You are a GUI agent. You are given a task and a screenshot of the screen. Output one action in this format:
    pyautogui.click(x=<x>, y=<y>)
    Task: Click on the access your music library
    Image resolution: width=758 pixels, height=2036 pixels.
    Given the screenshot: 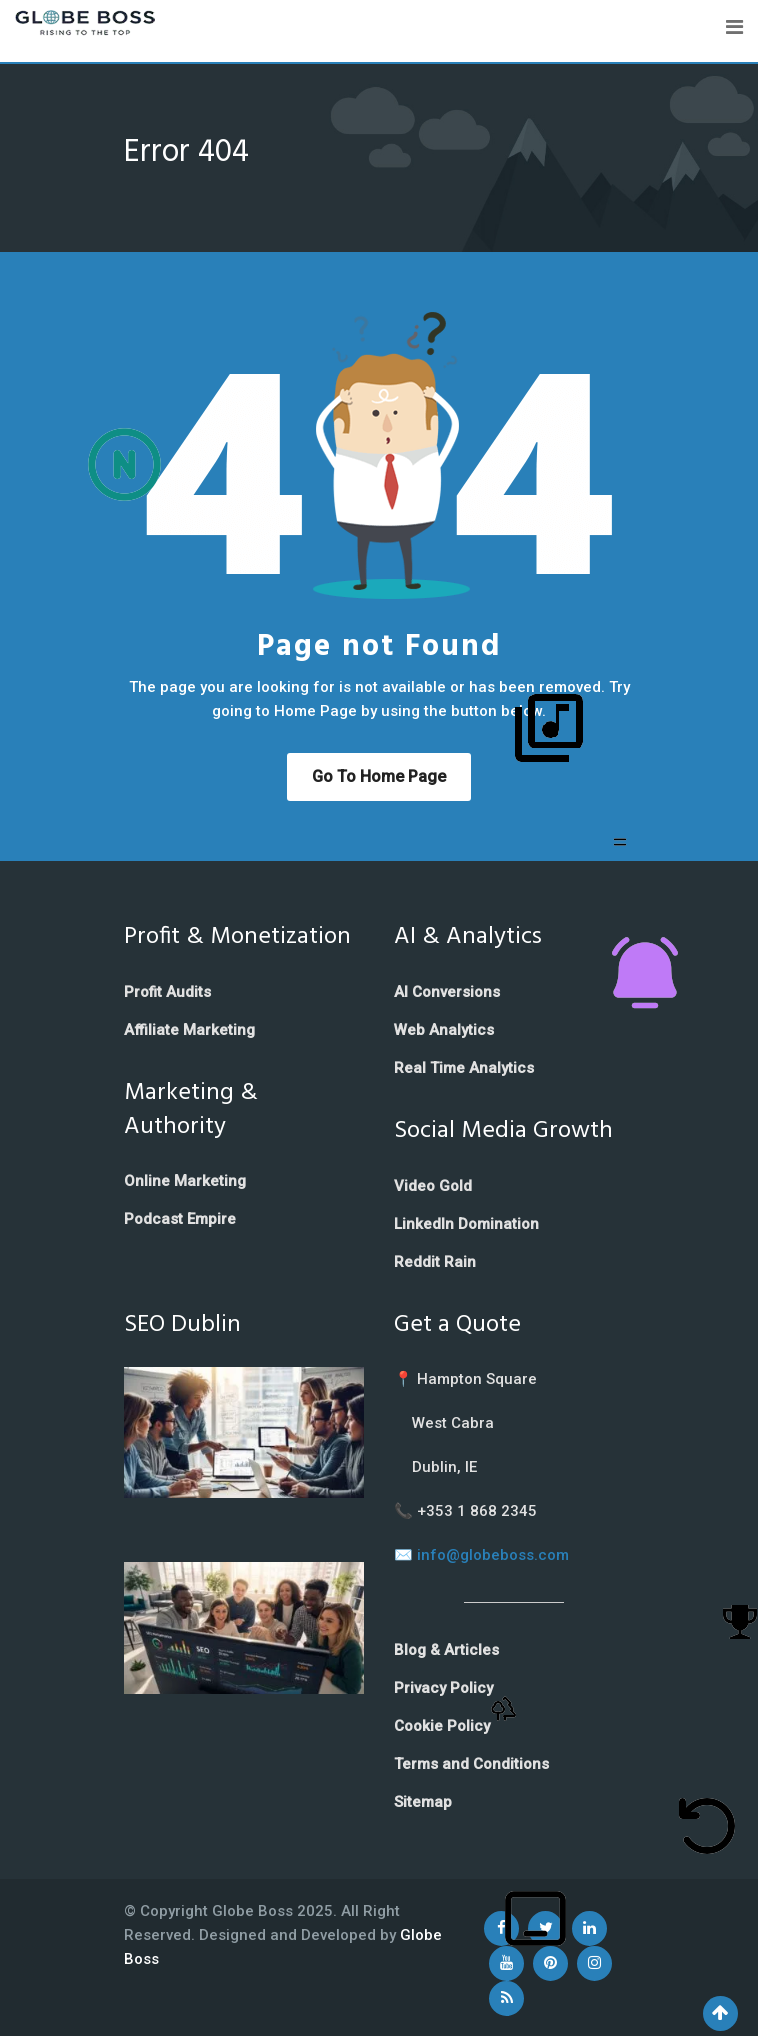 What is the action you would take?
    pyautogui.click(x=549, y=728)
    